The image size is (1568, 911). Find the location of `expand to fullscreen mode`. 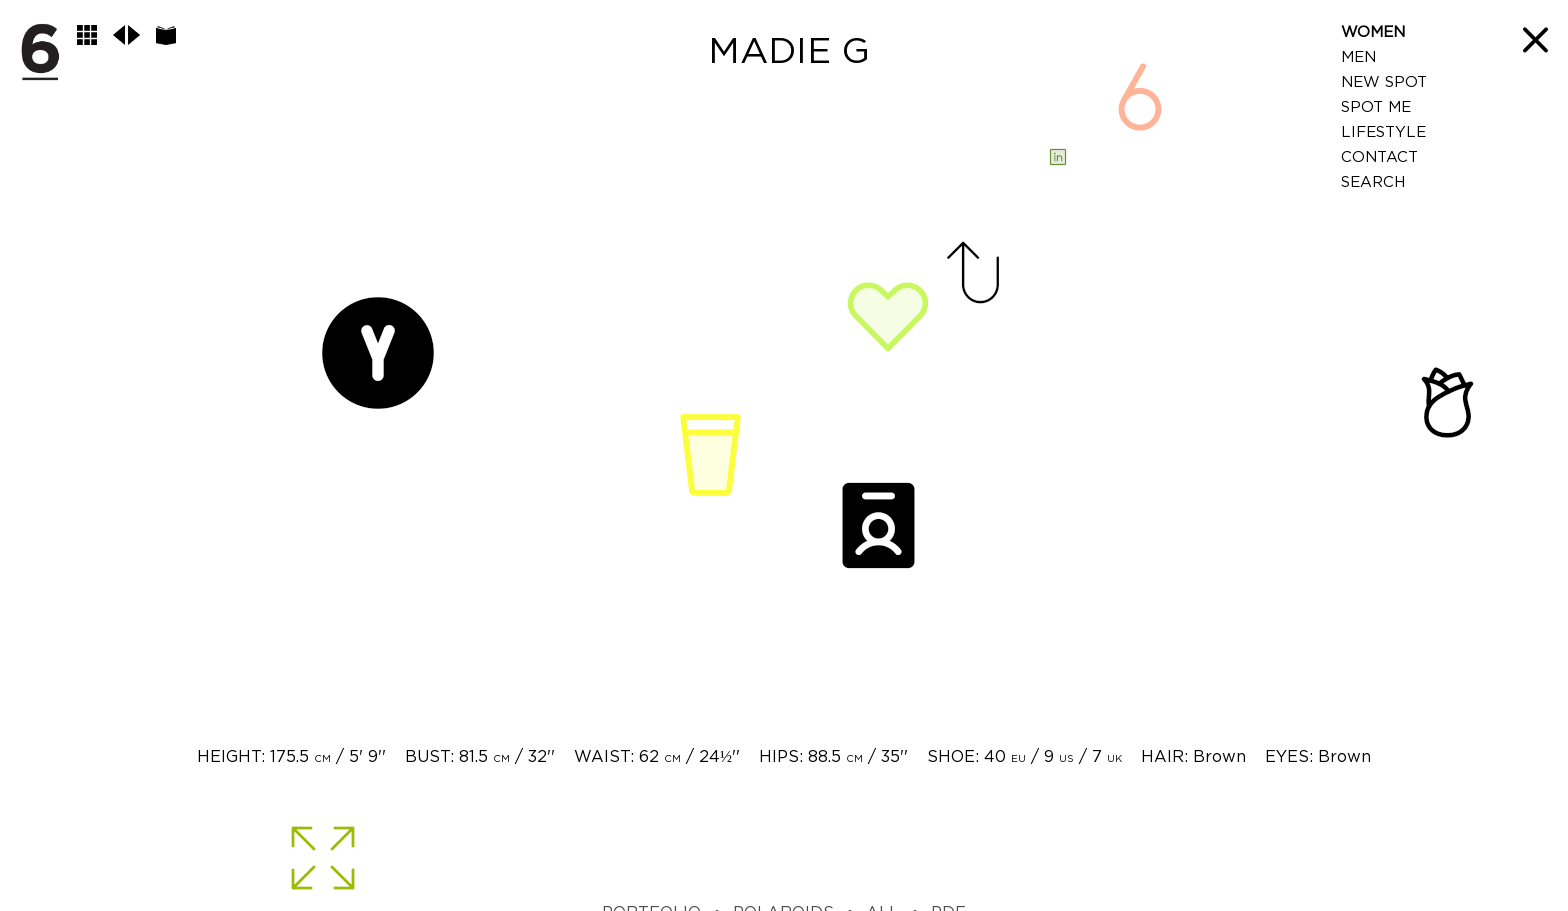

expand to fullscreen mode is located at coordinates (323, 858).